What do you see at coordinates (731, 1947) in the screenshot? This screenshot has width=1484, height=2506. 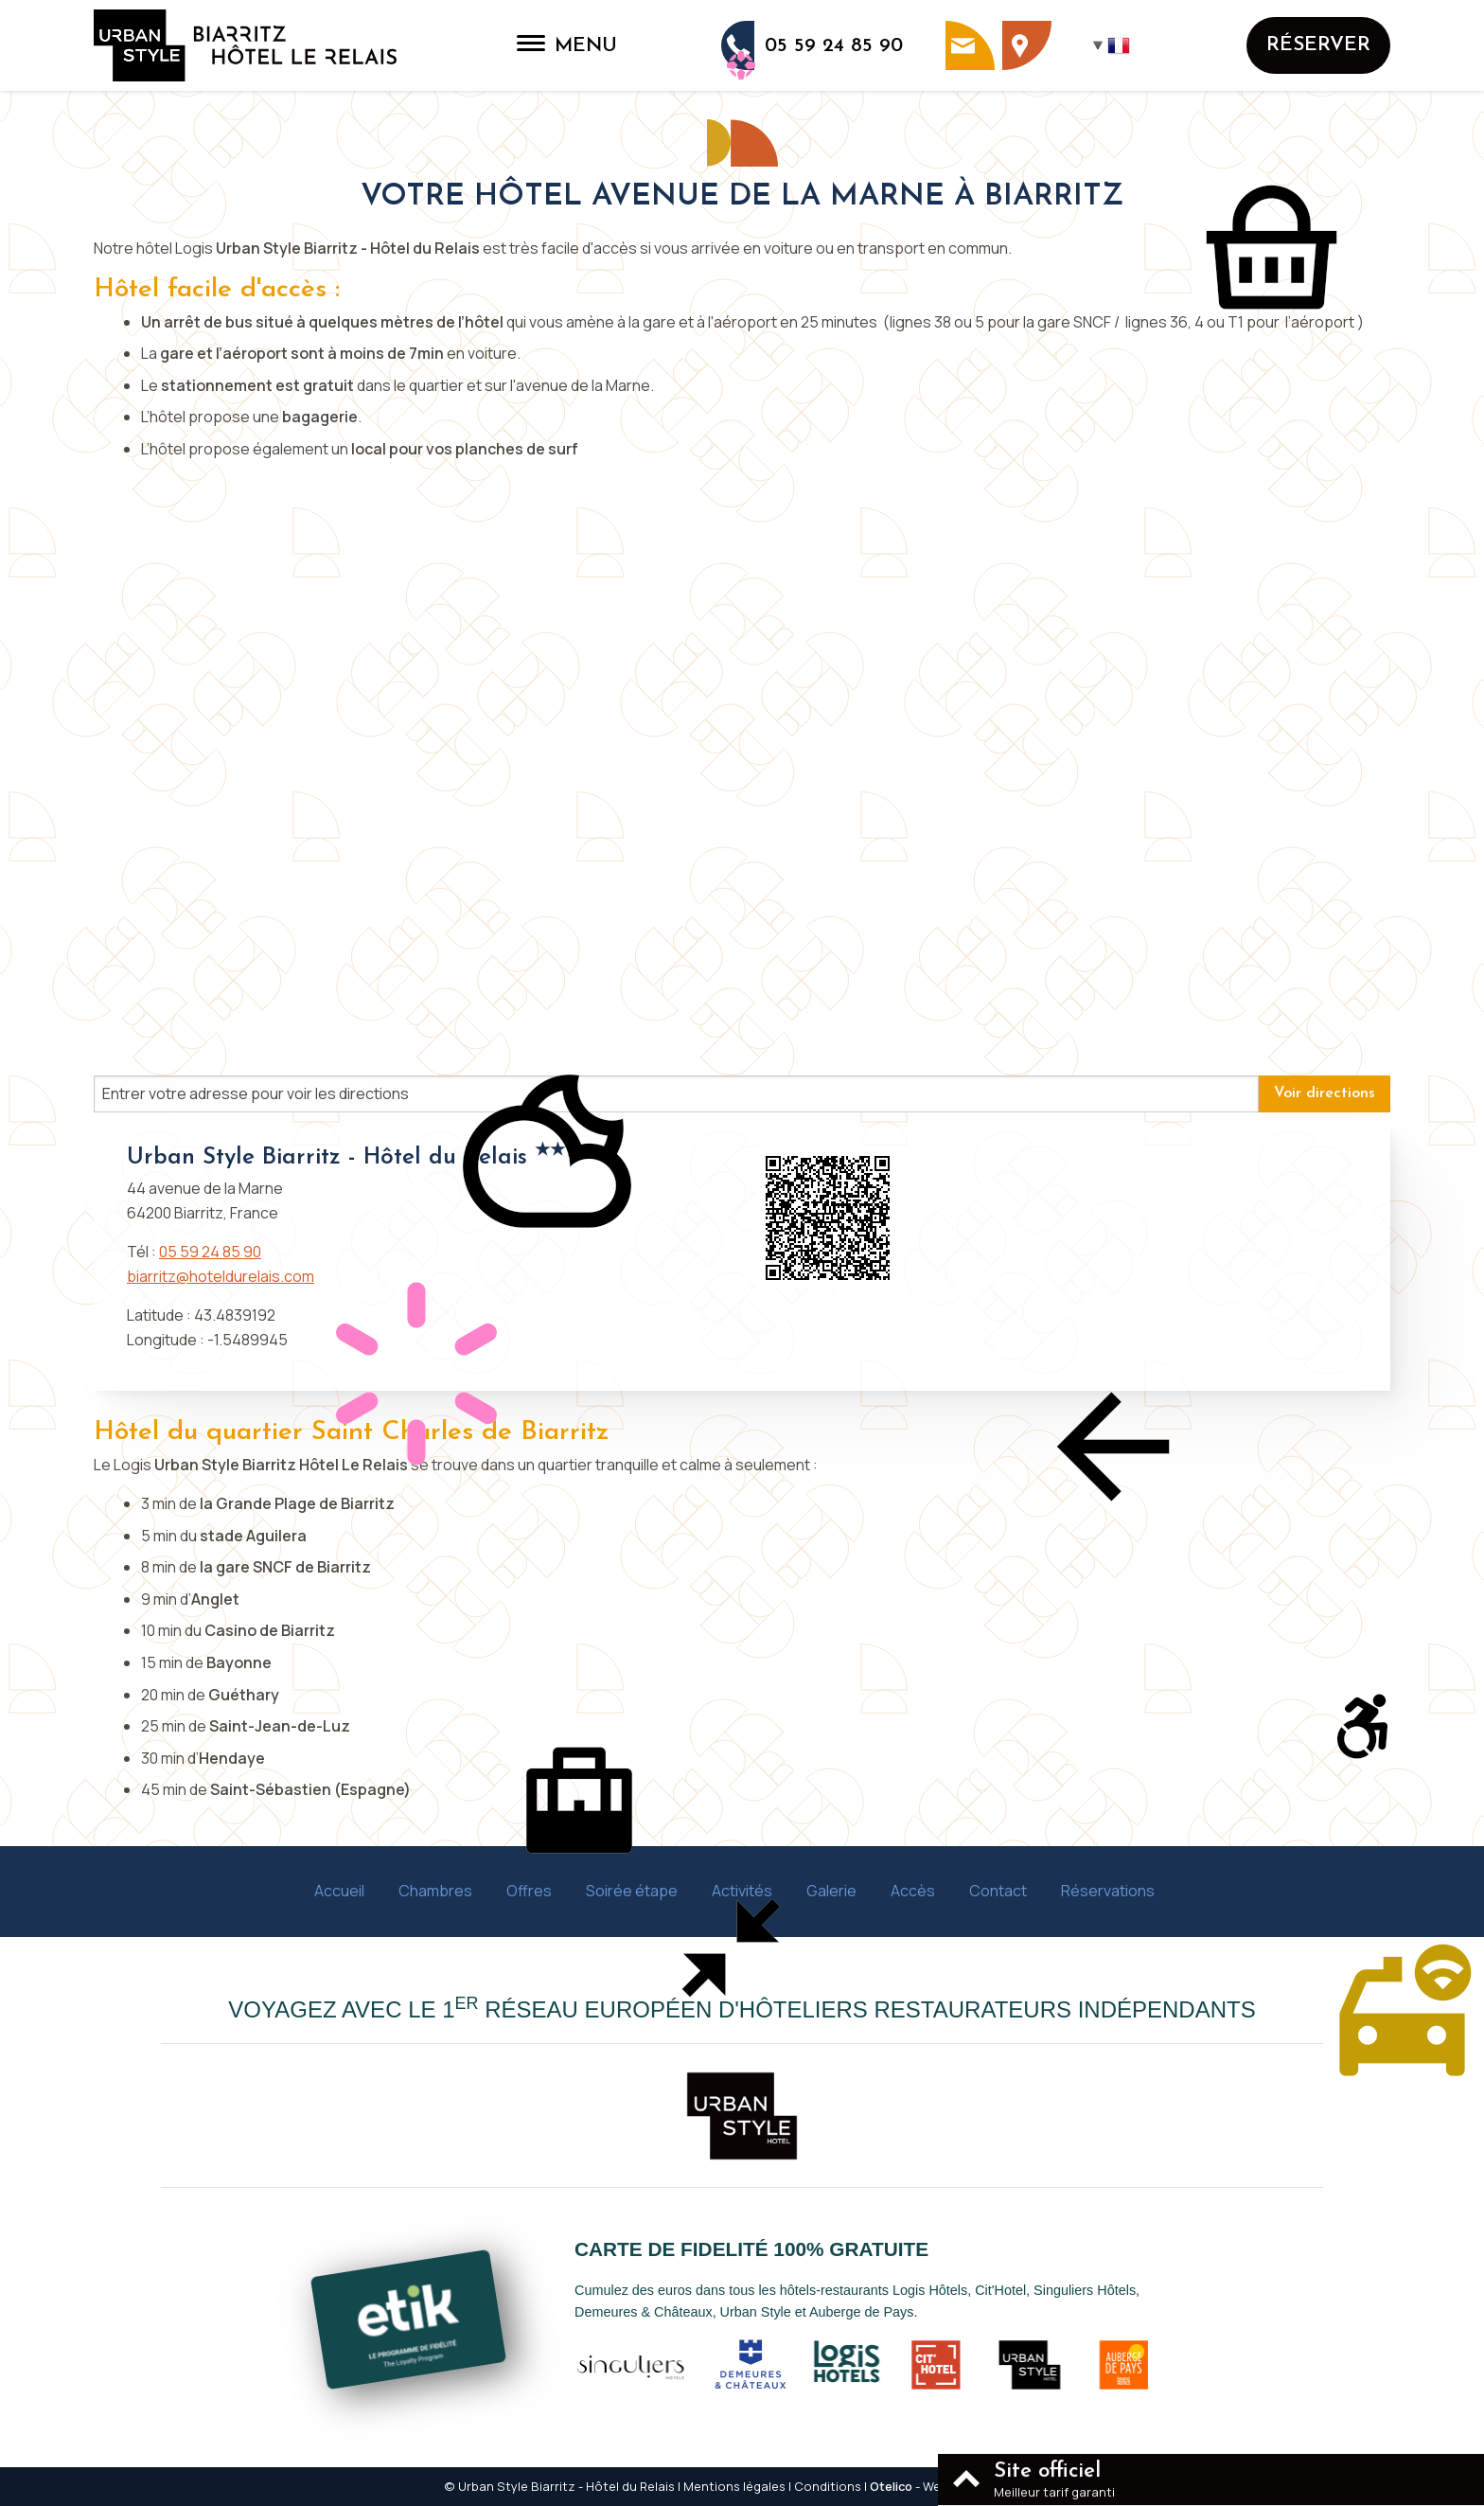 I see `collapse or minimize an expanded view` at bounding box center [731, 1947].